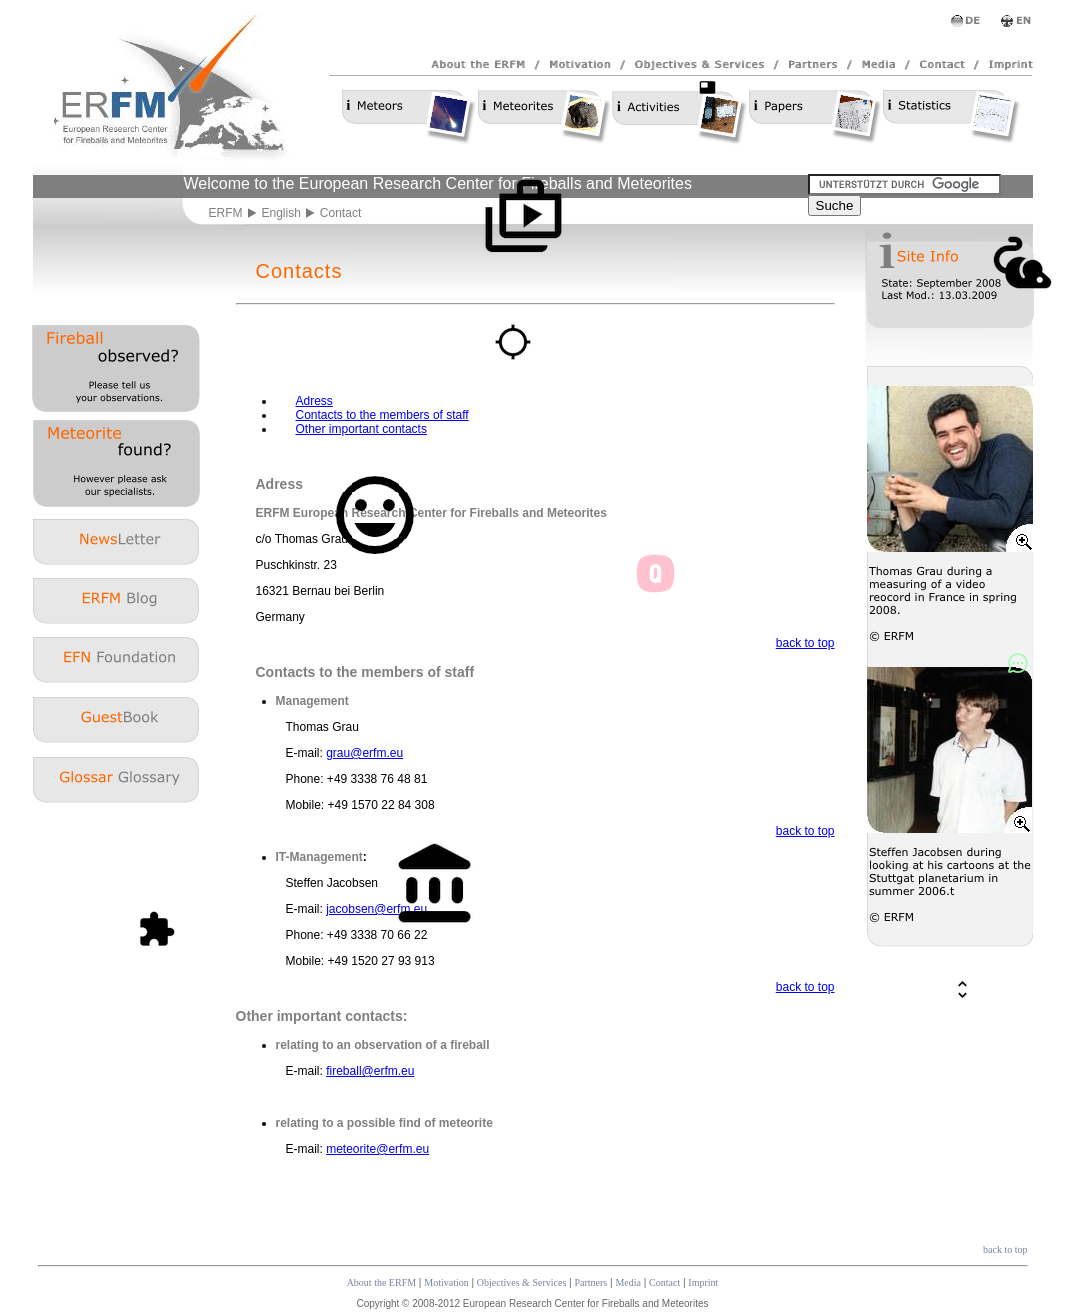 This screenshot has width=1065, height=1315. What do you see at coordinates (156, 929) in the screenshot?
I see `access browser extensions` at bounding box center [156, 929].